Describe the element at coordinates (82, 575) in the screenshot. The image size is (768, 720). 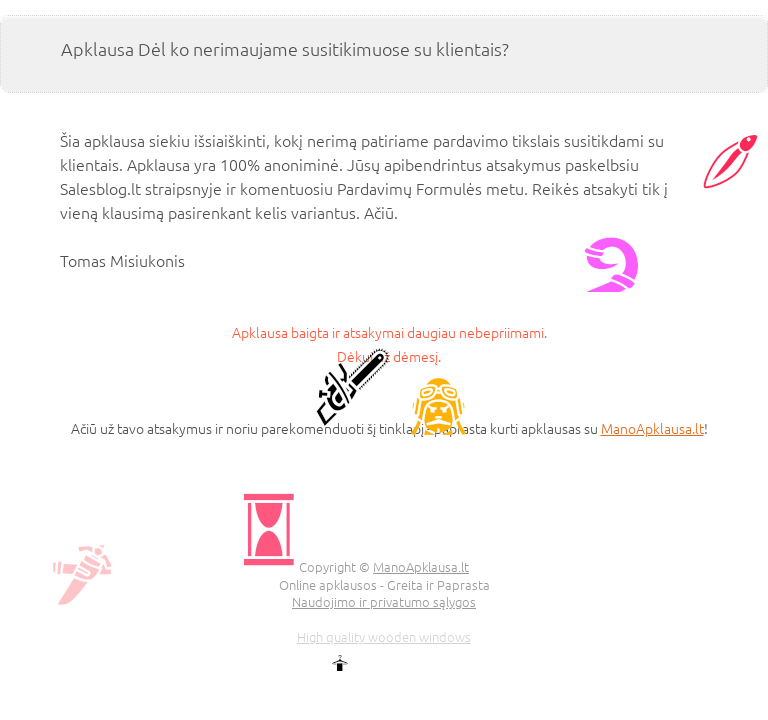
I see `equip or unsheathe a weapon` at that location.